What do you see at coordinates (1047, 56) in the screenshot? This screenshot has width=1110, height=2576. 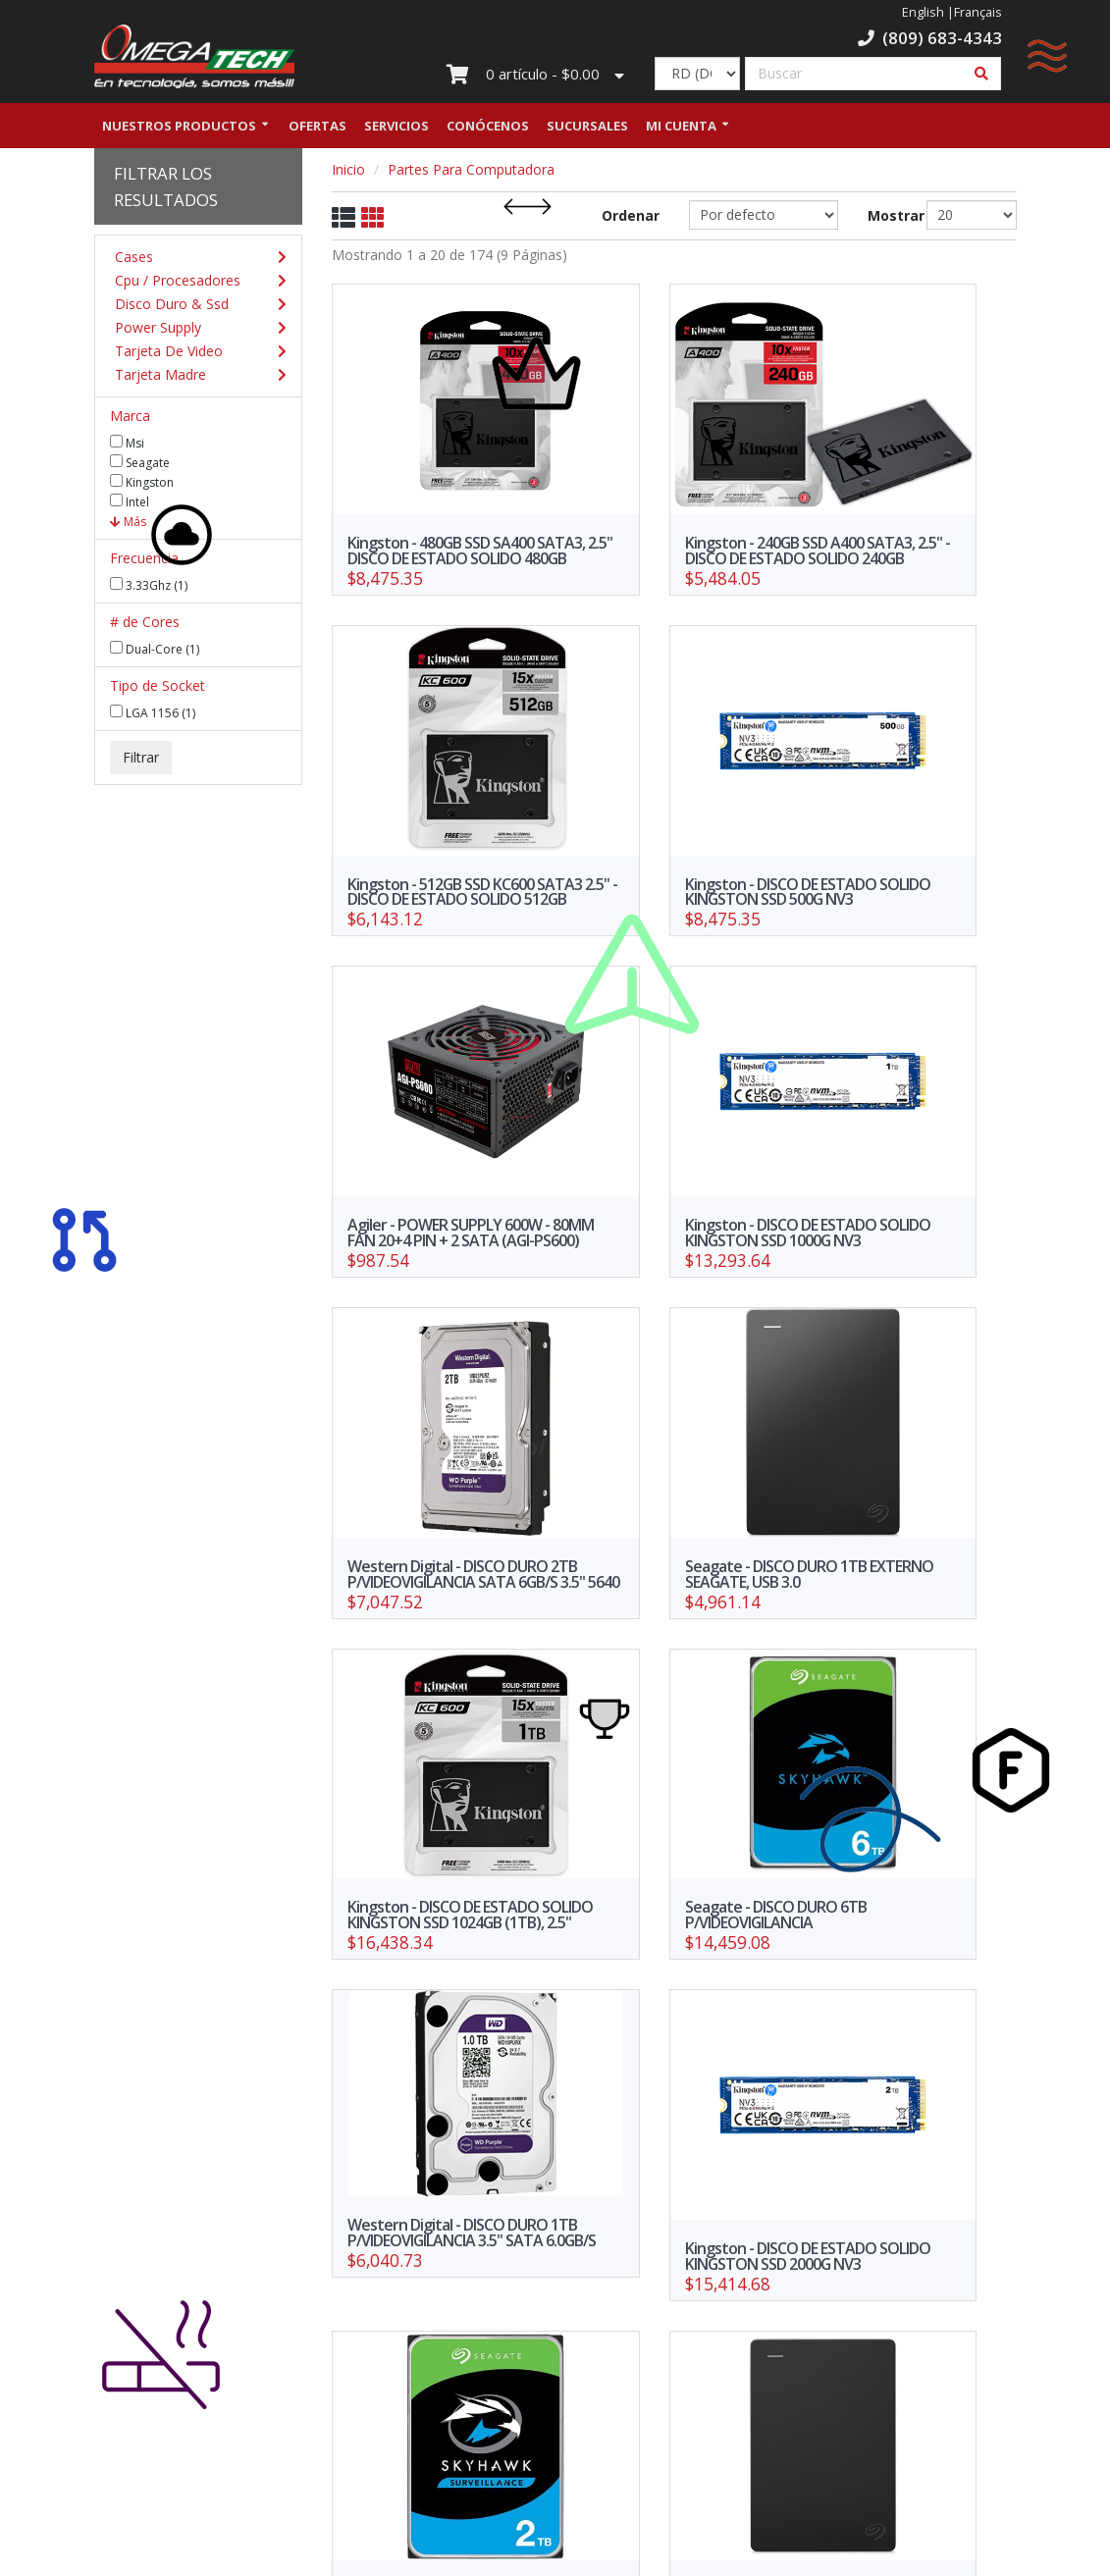 I see `indicates water or aquatic features` at bounding box center [1047, 56].